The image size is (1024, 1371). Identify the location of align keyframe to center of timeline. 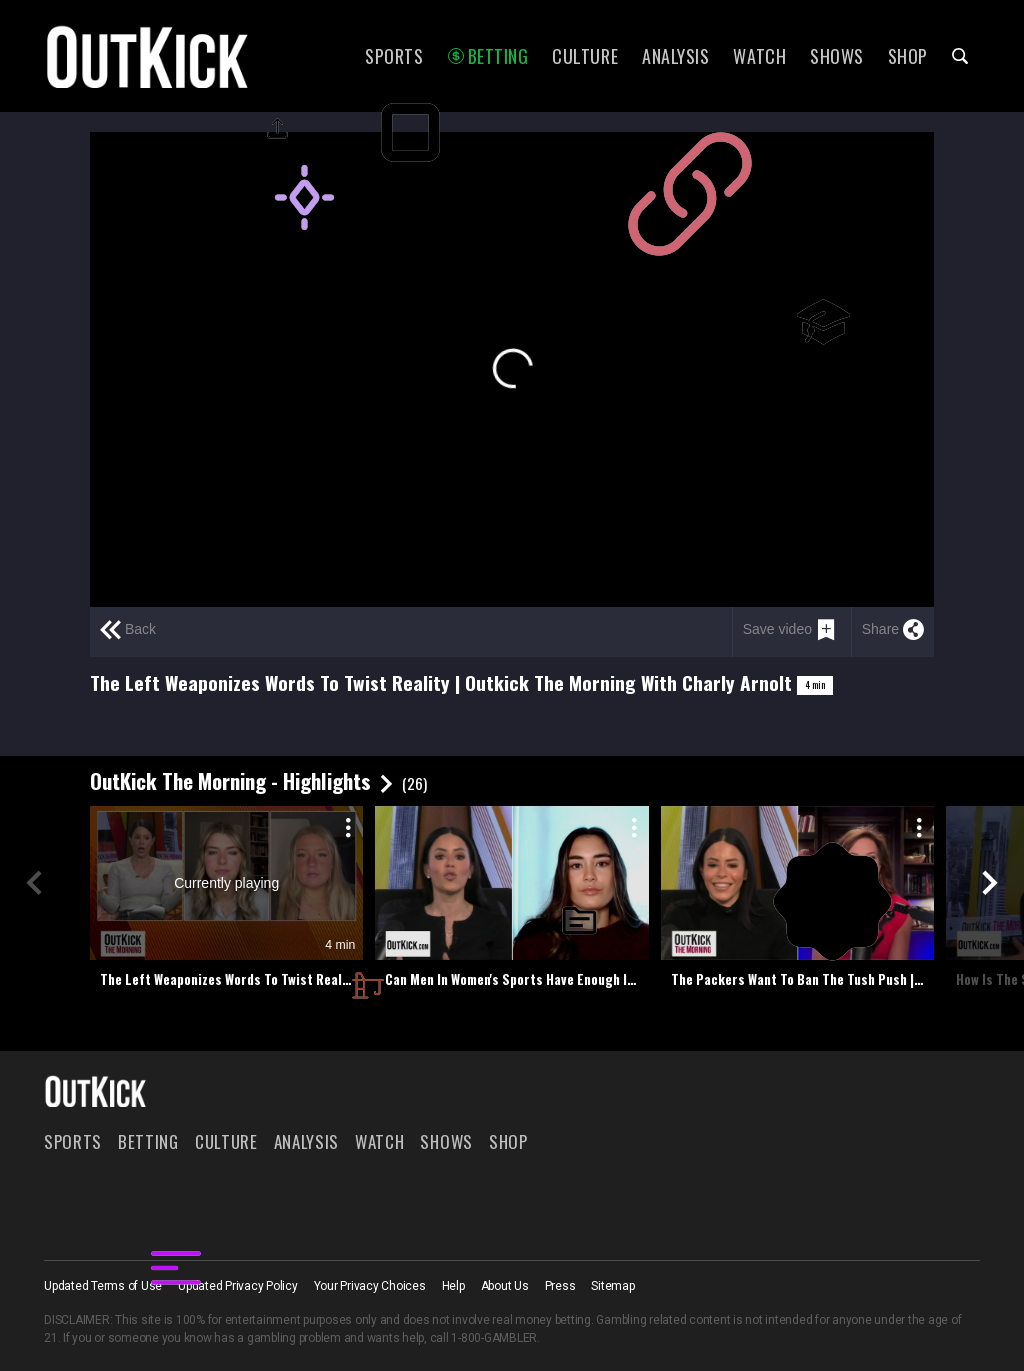
(304, 197).